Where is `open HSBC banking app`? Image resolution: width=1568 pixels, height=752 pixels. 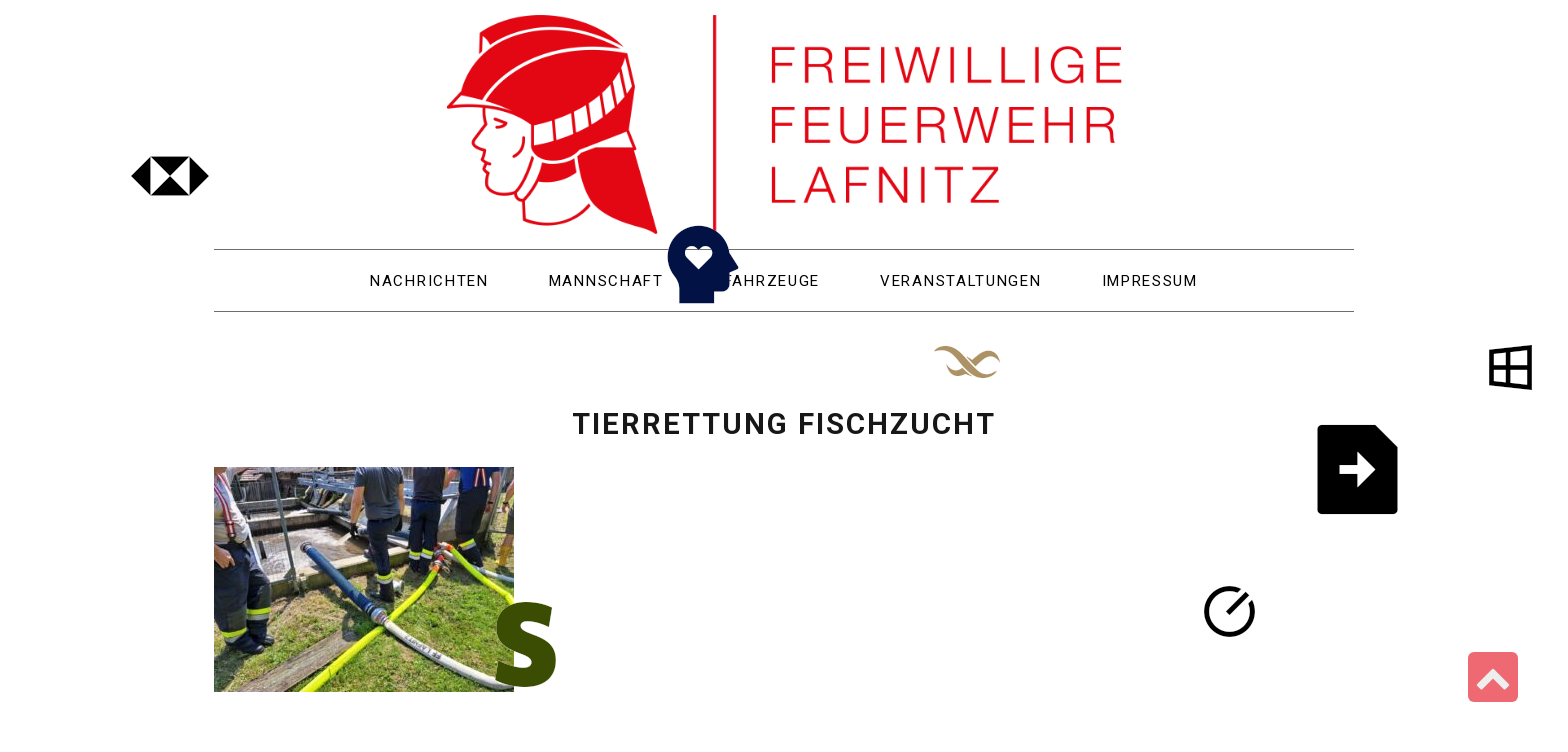
open HSBC banking app is located at coordinates (170, 176).